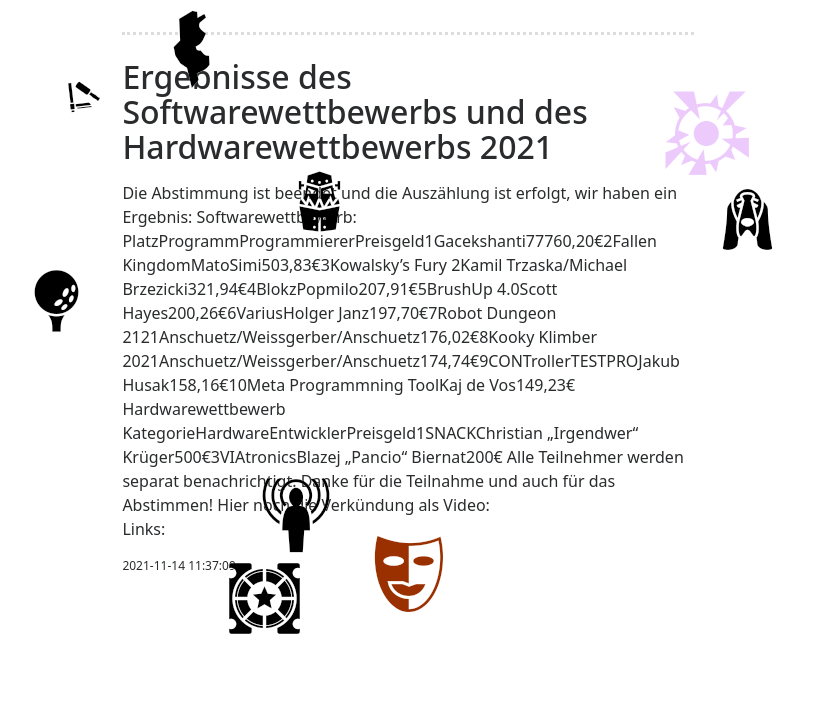 The image size is (816, 720). What do you see at coordinates (319, 201) in the screenshot?
I see `select metal golem character or unit` at bounding box center [319, 201].